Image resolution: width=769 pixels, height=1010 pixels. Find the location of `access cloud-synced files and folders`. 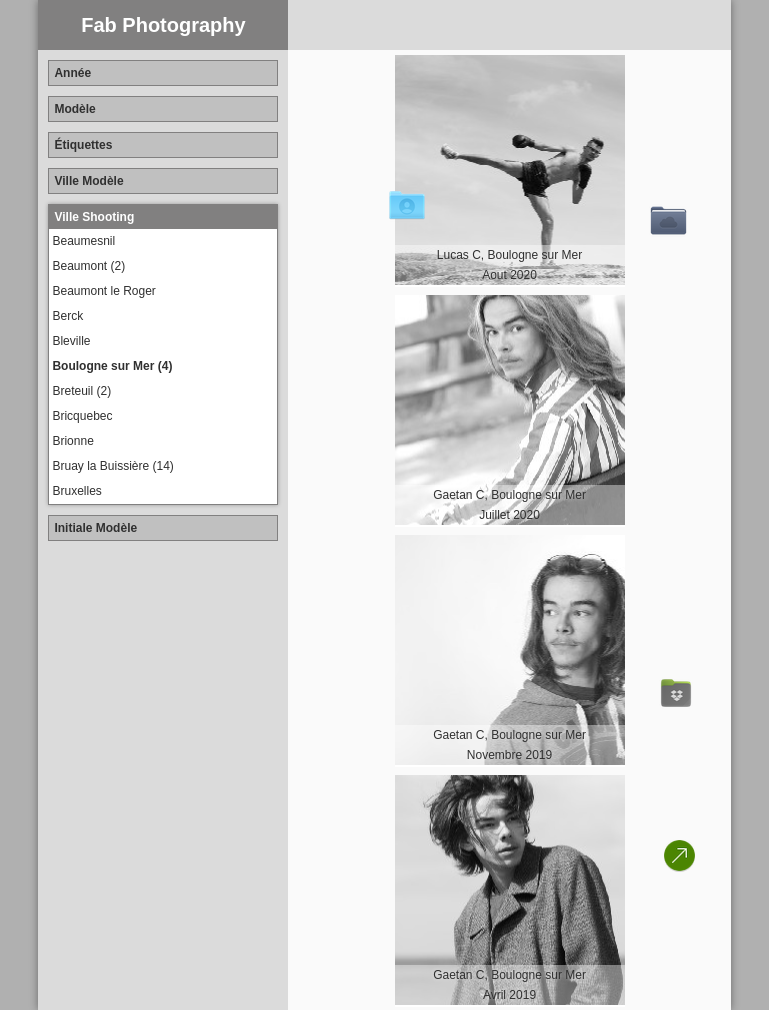

access cloud-synced files and folders is located at coordinates (668, 220).